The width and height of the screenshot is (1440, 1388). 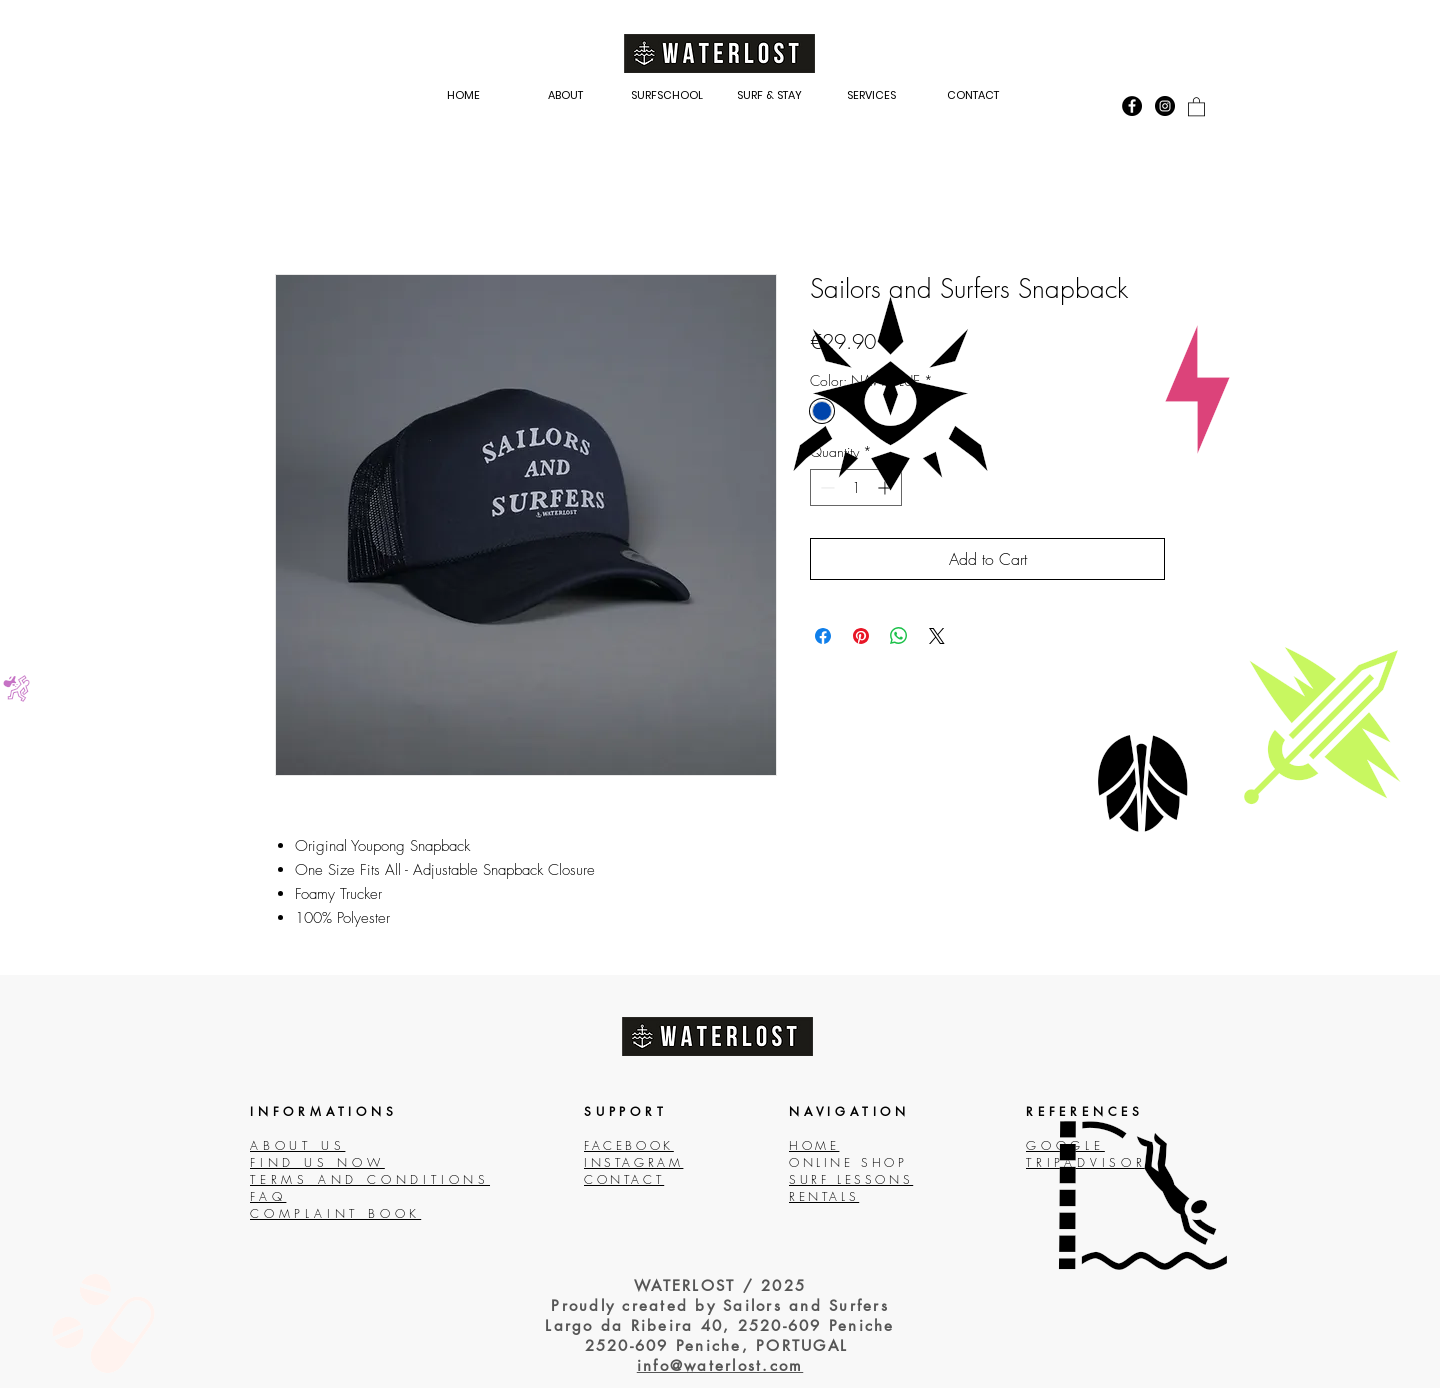 What do you see at coordinates (16, 688) in the screenshot?
I see `indicates a crime scene or murder mystery game element` at bounding box center [16, 688].